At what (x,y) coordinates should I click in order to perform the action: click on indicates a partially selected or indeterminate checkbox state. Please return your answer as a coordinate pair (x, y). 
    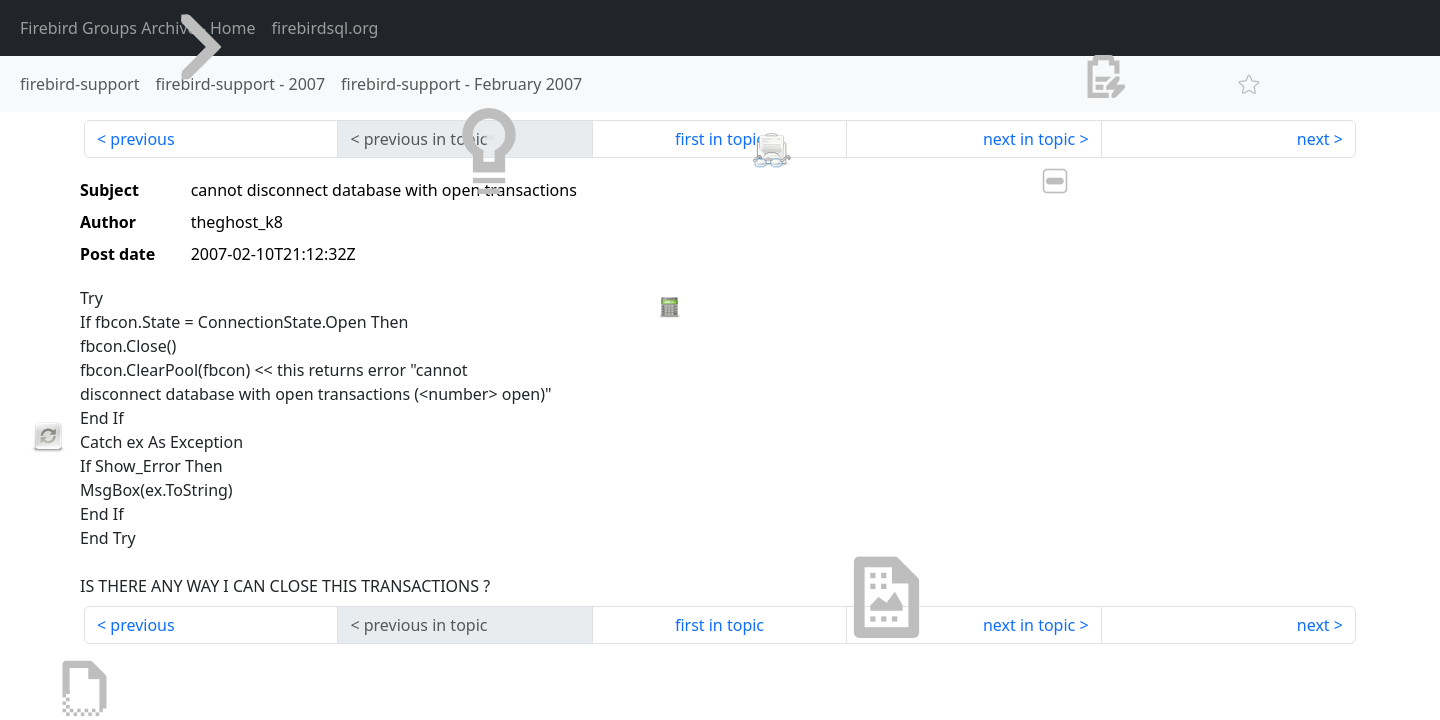
    Looking at the image, I should click on (1055, 181).